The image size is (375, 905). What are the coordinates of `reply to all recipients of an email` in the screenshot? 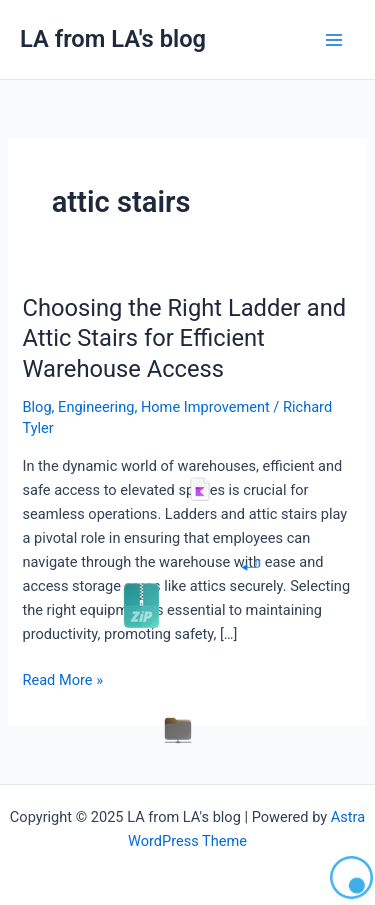 It's located at (250, 563).